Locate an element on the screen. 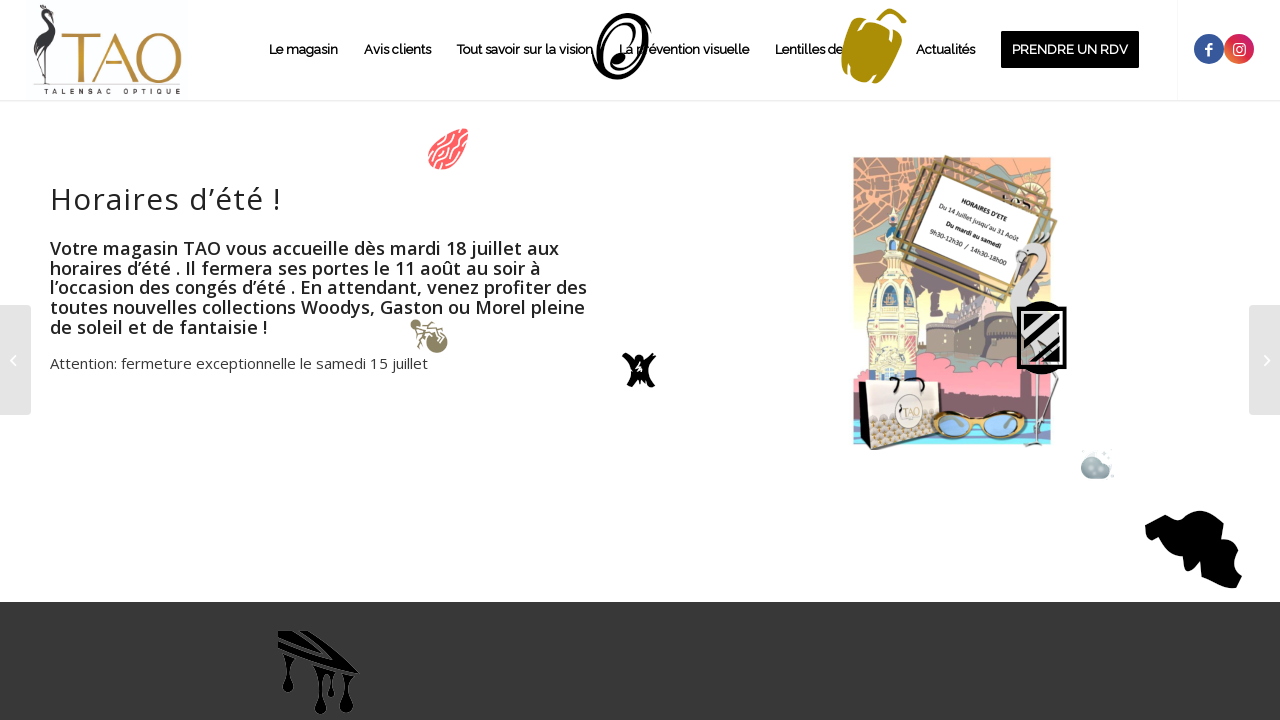  select animal hide material or resource is located at coordinates (639, 370).